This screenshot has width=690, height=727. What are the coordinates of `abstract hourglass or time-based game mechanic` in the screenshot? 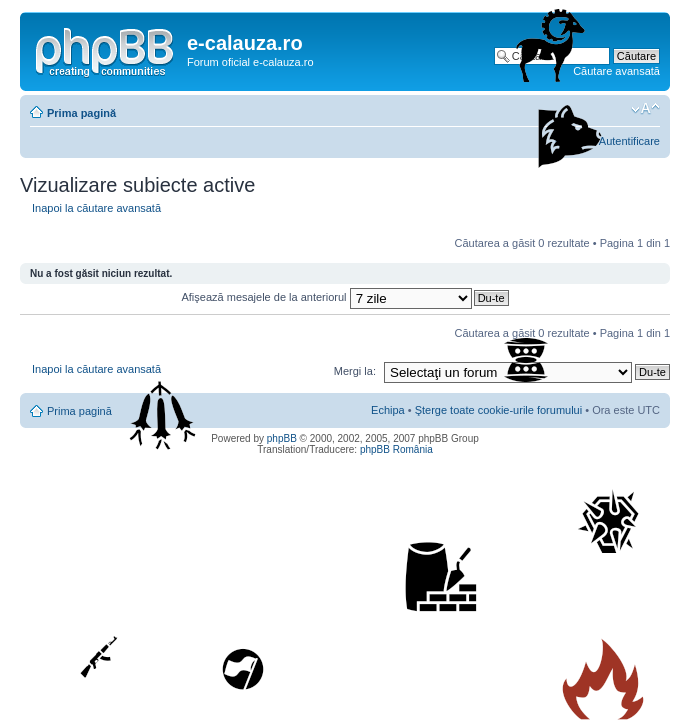 It's located at (526, 360).